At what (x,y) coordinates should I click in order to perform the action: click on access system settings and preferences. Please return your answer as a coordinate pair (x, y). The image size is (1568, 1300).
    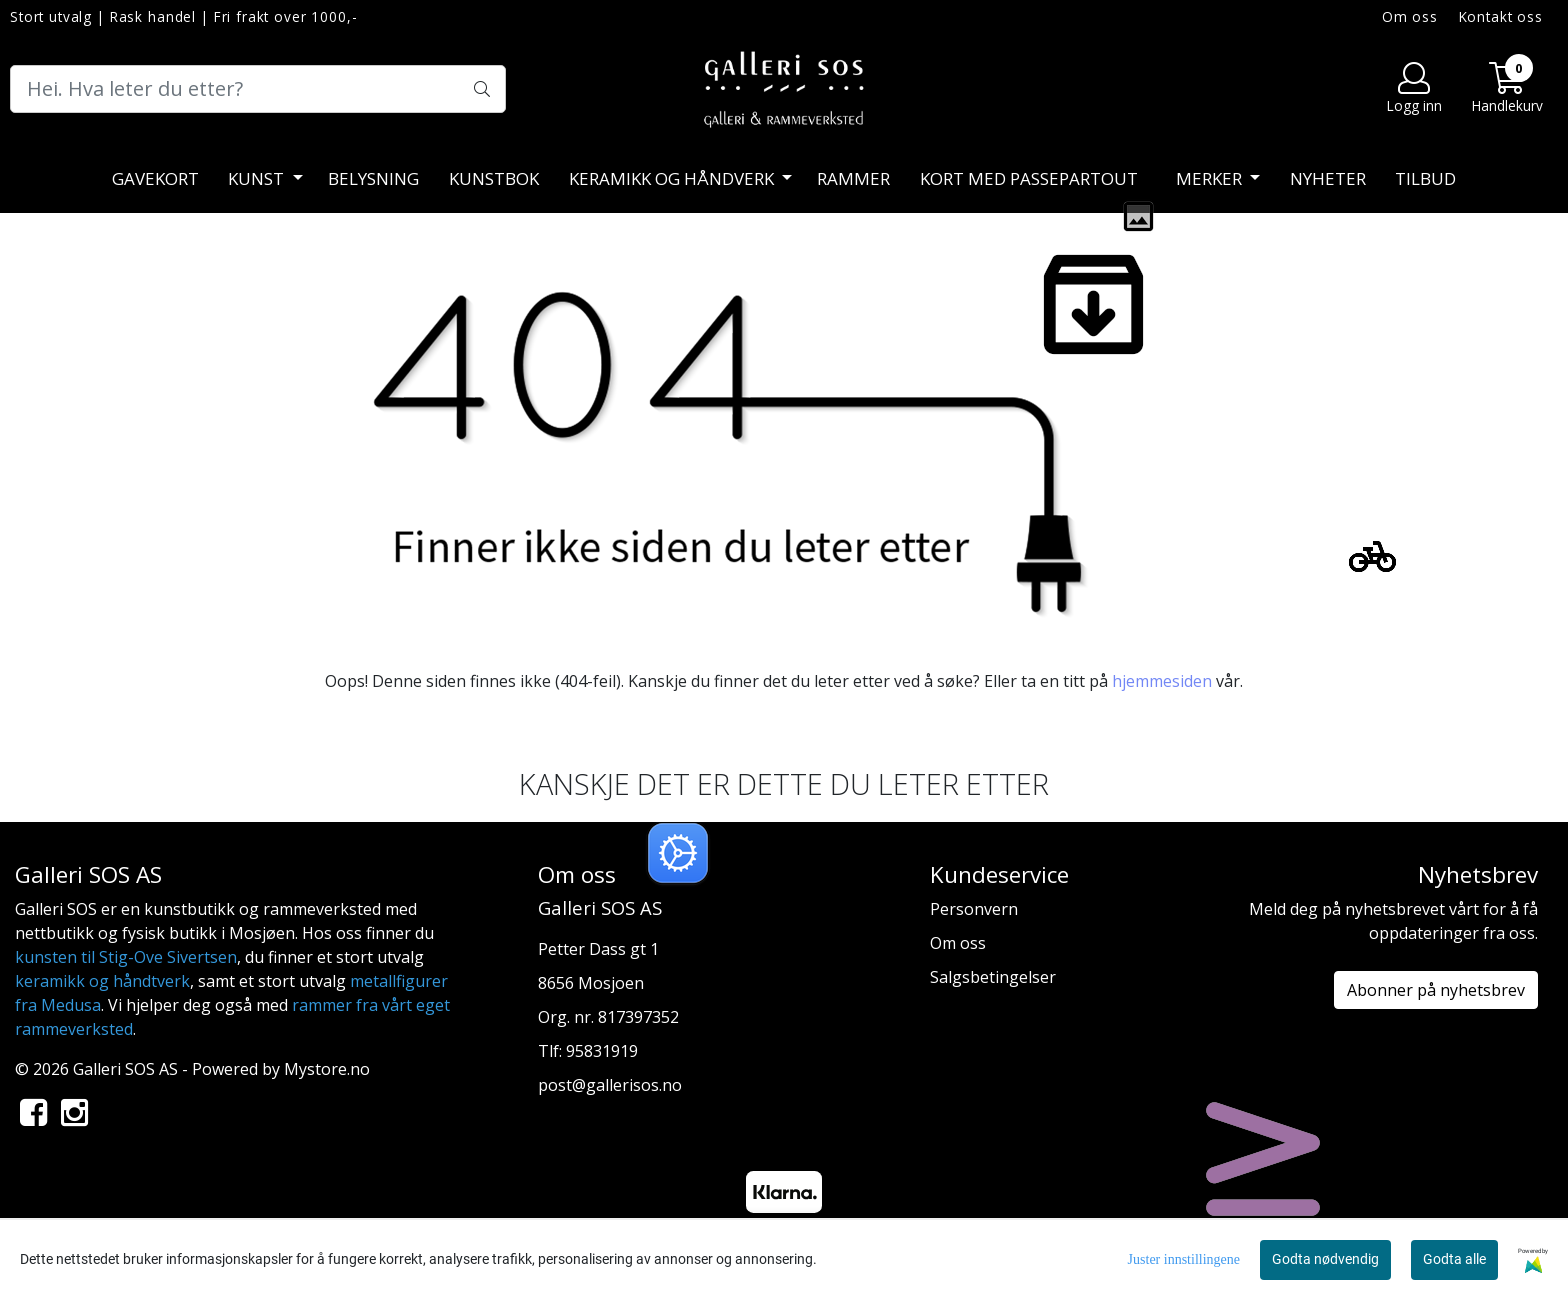
    Looking at the image, I should click on (678, 853).